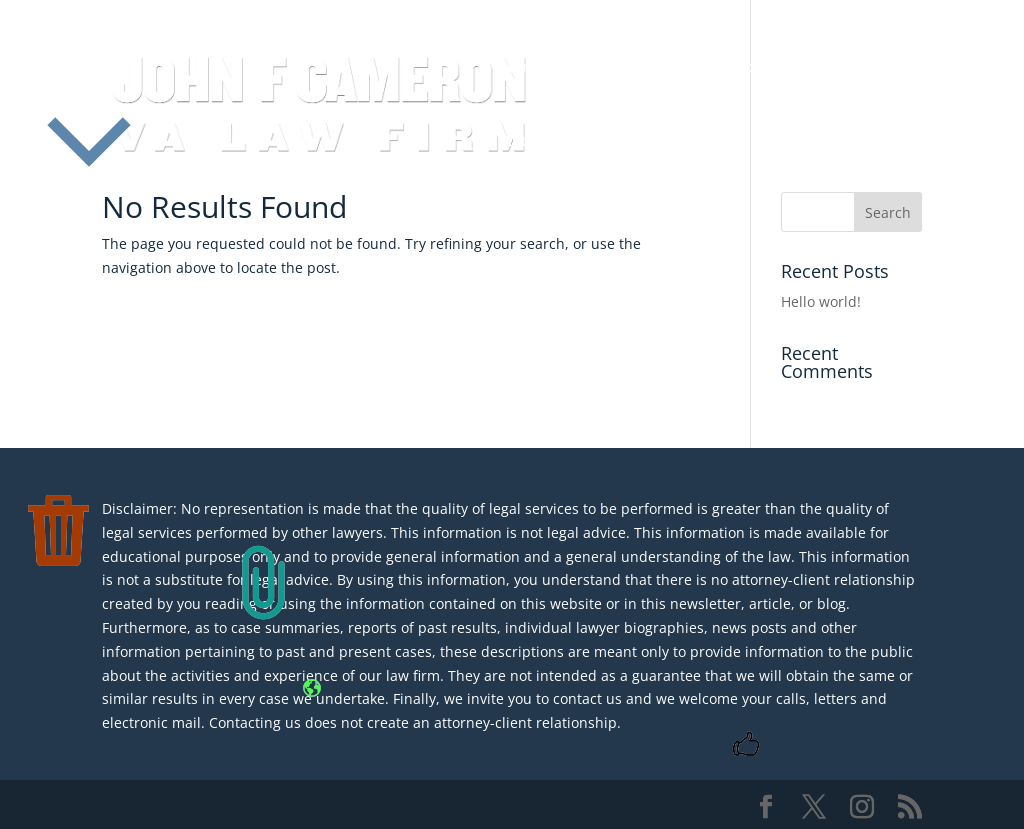 This screenshot has width=1024, height=829. I want to click on attach a file to your message, so click(263, 582).